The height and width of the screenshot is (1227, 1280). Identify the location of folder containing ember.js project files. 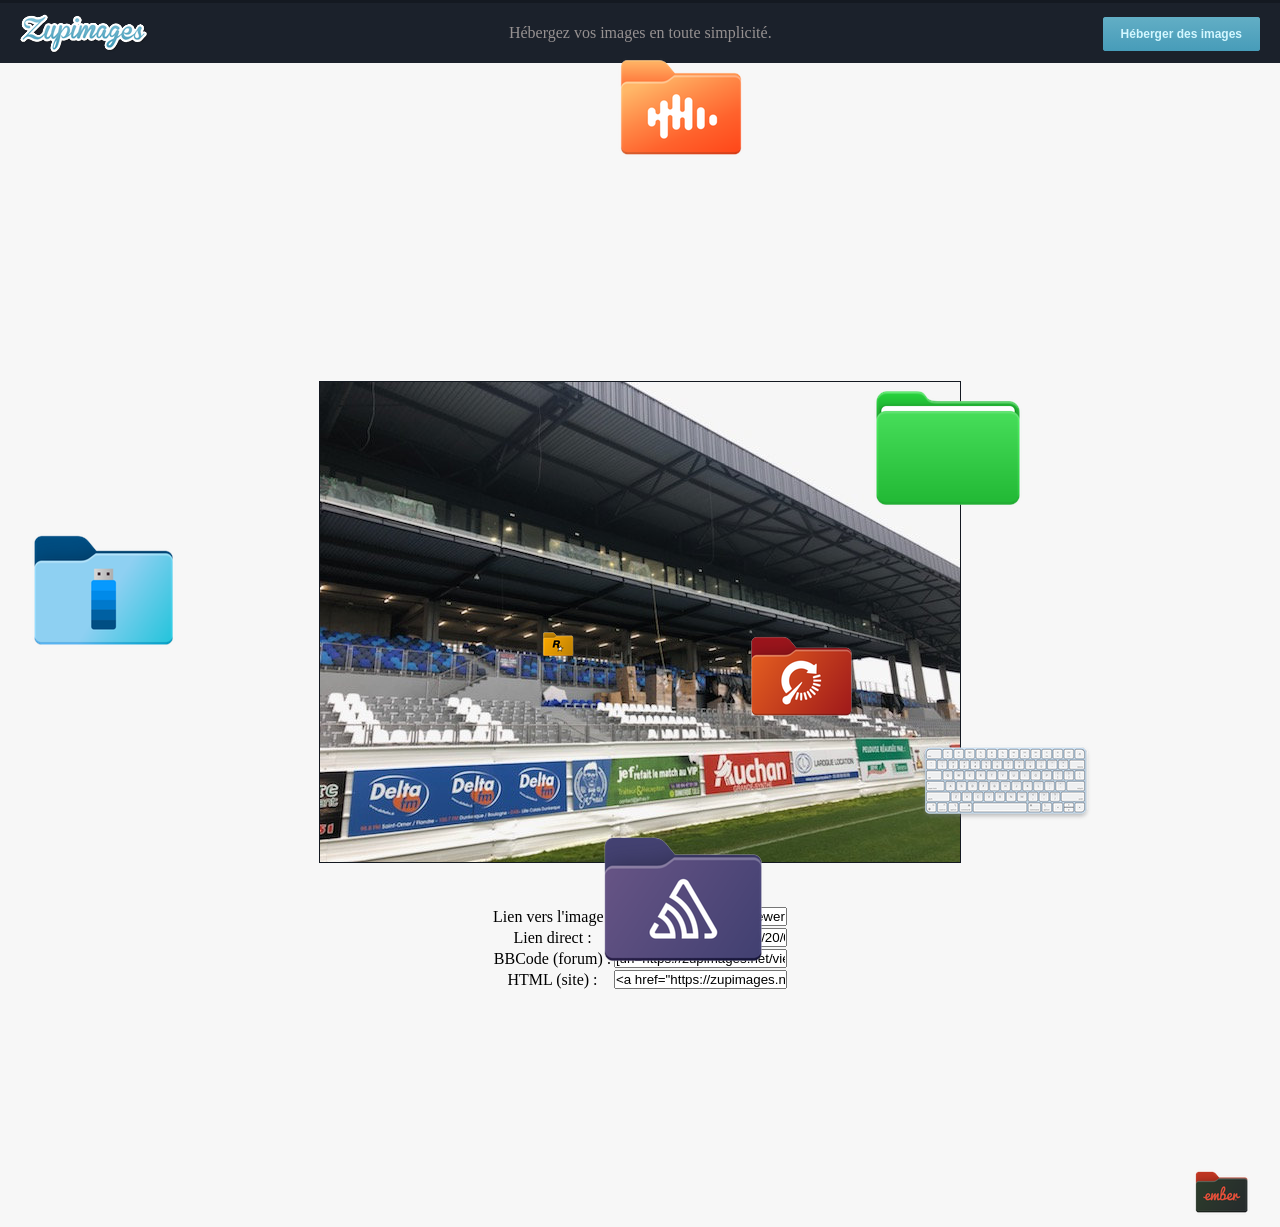
(1221, 1193).